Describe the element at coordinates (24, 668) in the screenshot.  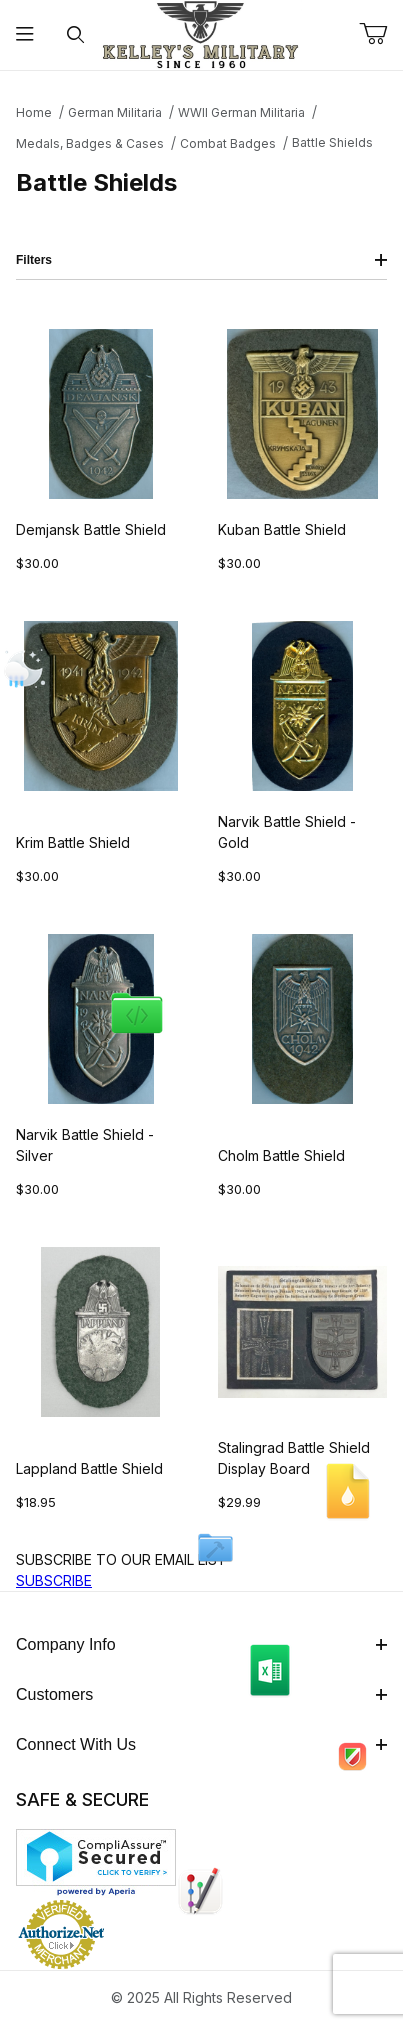
I see `indicates nighttime rain or showers in weather forecast` at that location.